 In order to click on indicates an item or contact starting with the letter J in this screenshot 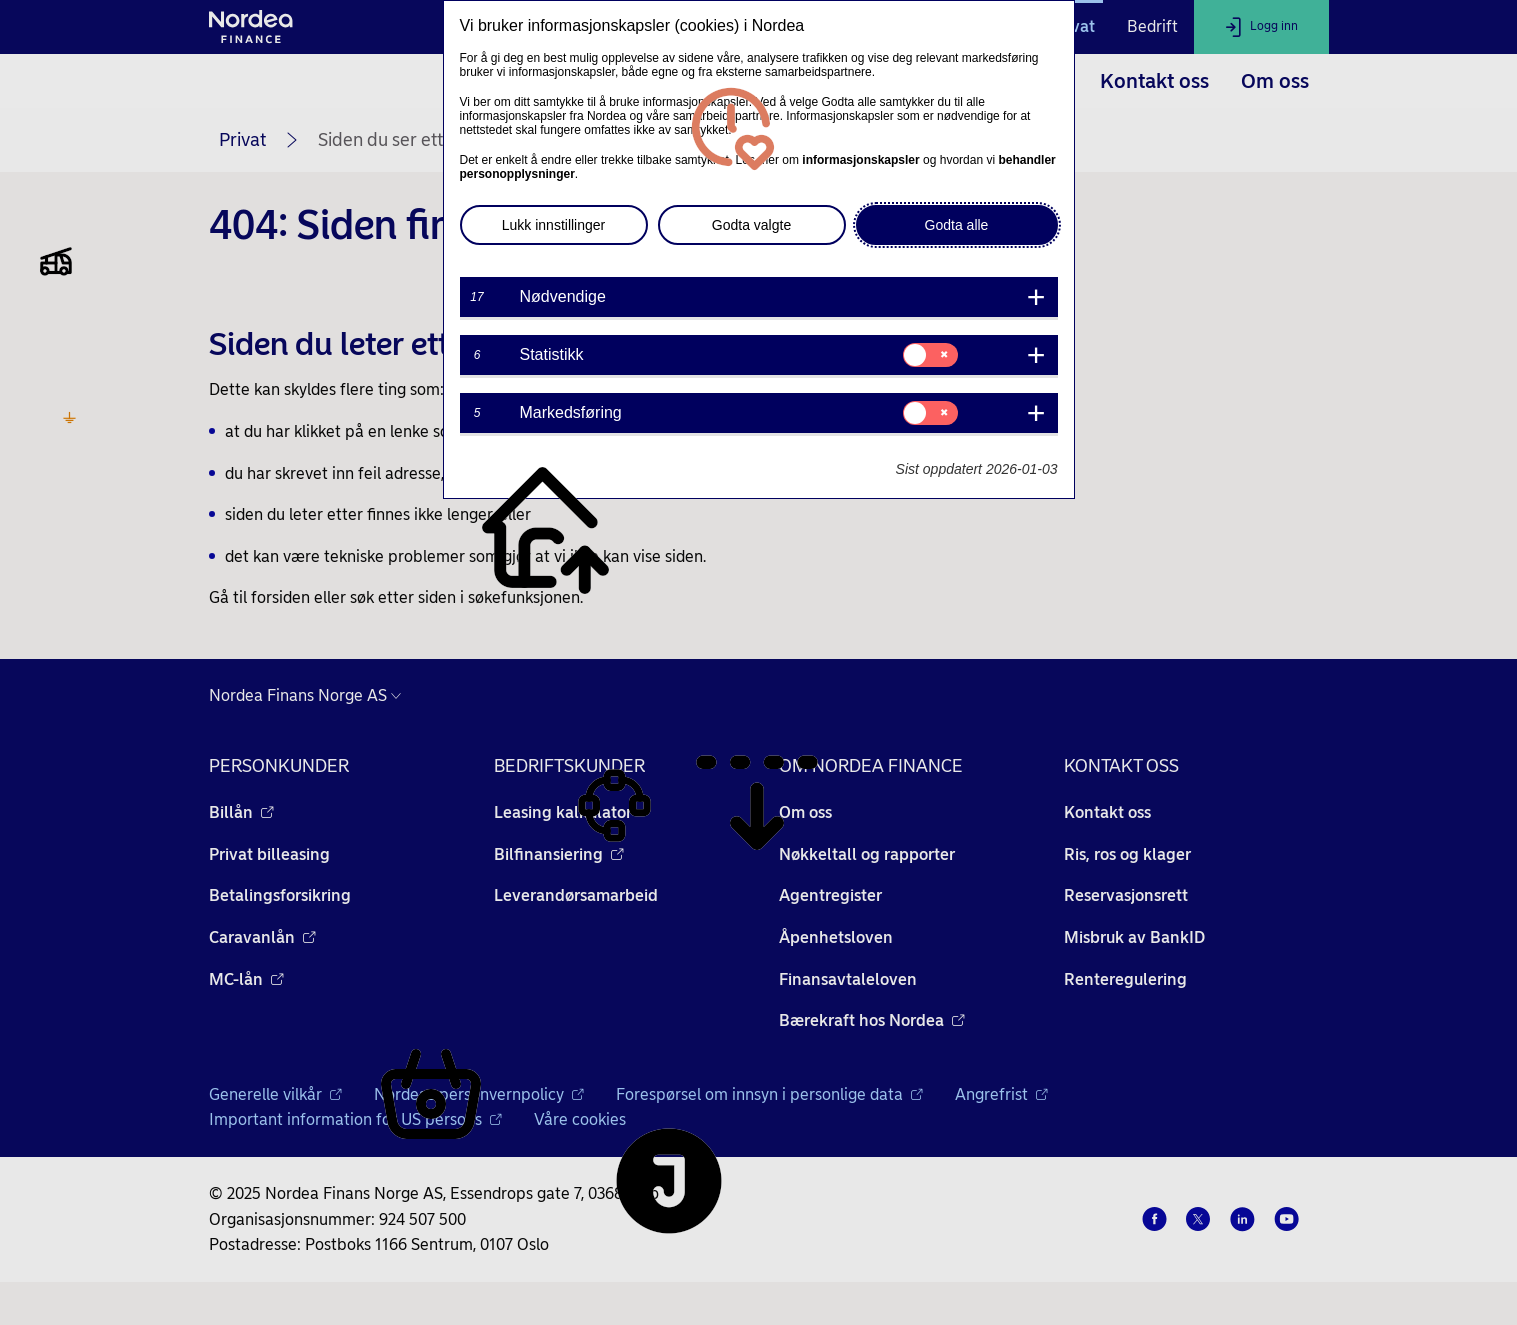, I will do `click(669, 1181)`.